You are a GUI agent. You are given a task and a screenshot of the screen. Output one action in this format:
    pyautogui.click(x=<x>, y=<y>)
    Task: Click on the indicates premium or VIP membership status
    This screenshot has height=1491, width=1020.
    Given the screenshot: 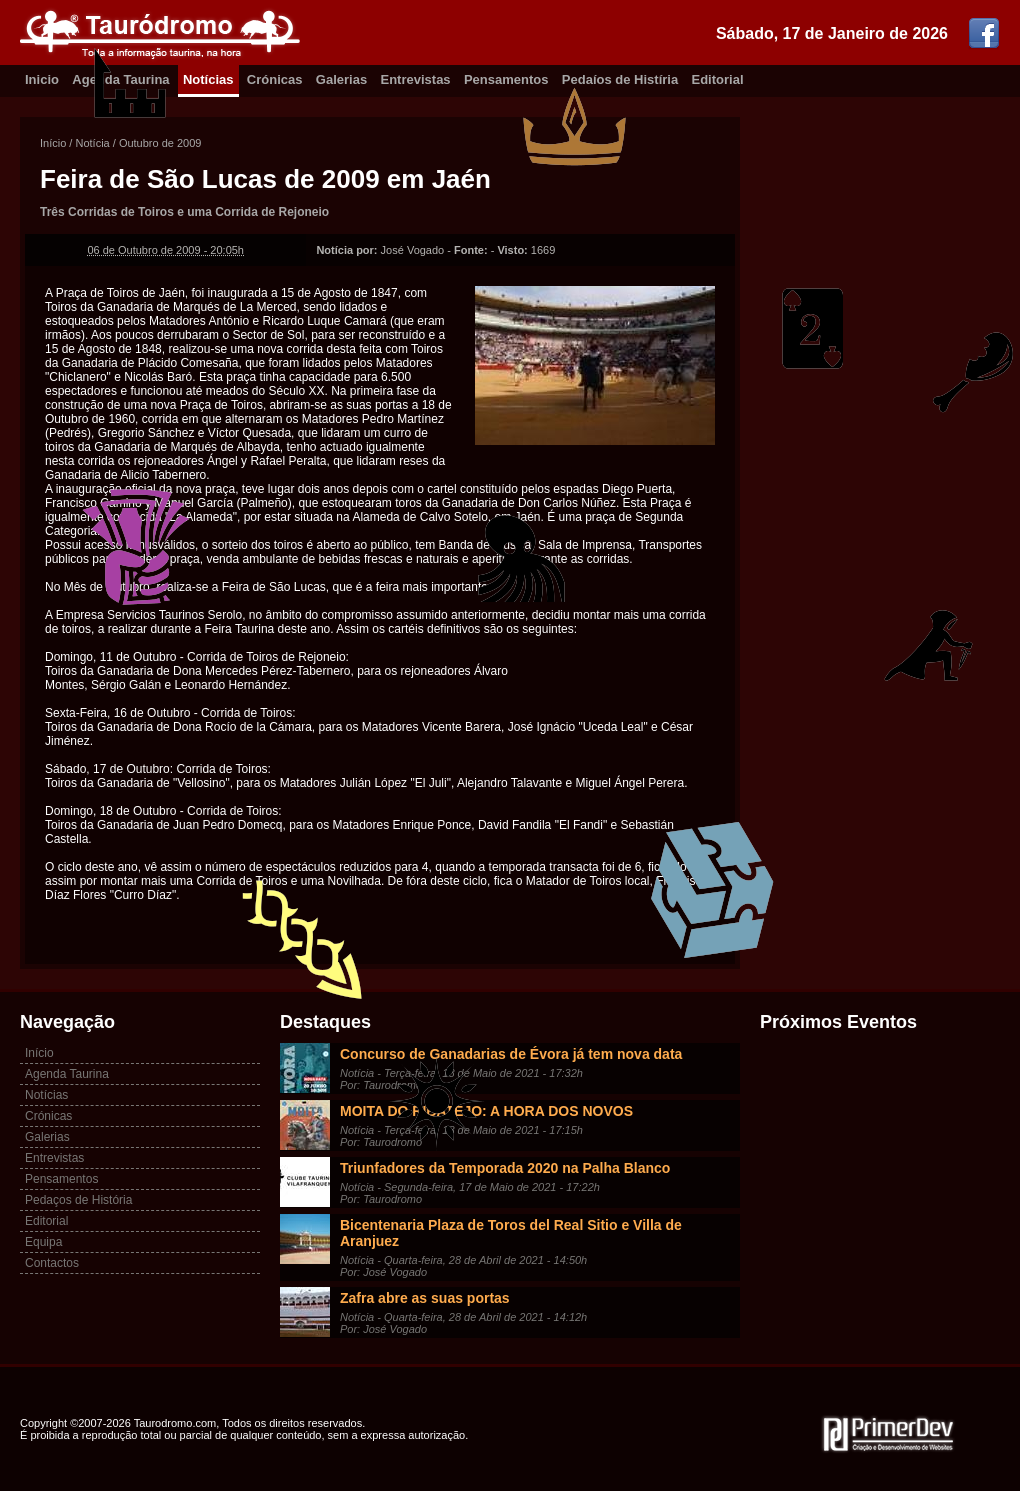 What is the action you would take?
    pyautogui.click(x=574, y=126)
    